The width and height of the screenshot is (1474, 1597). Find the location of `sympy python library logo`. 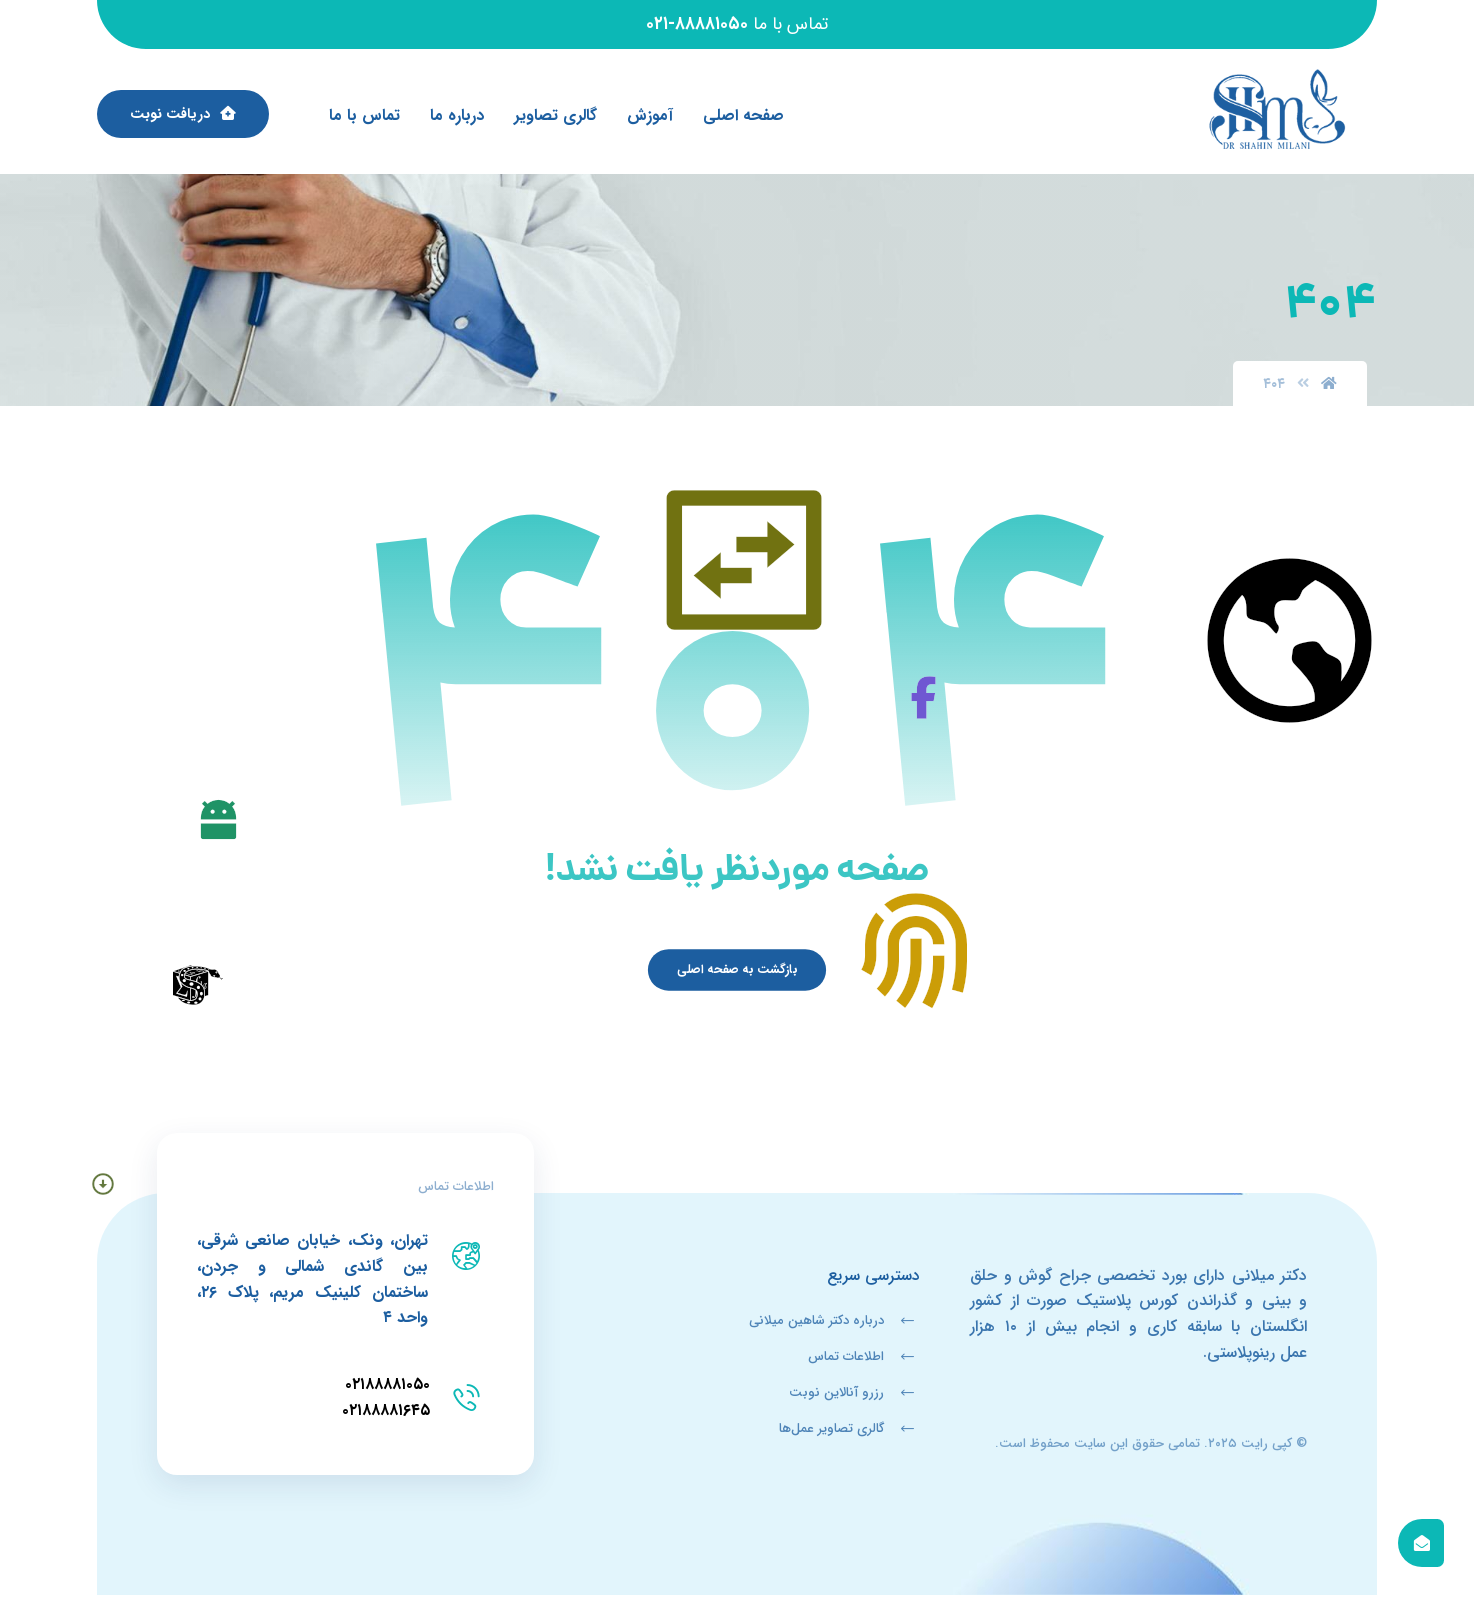

sympy python library logo is located at coordinates (198, 985).